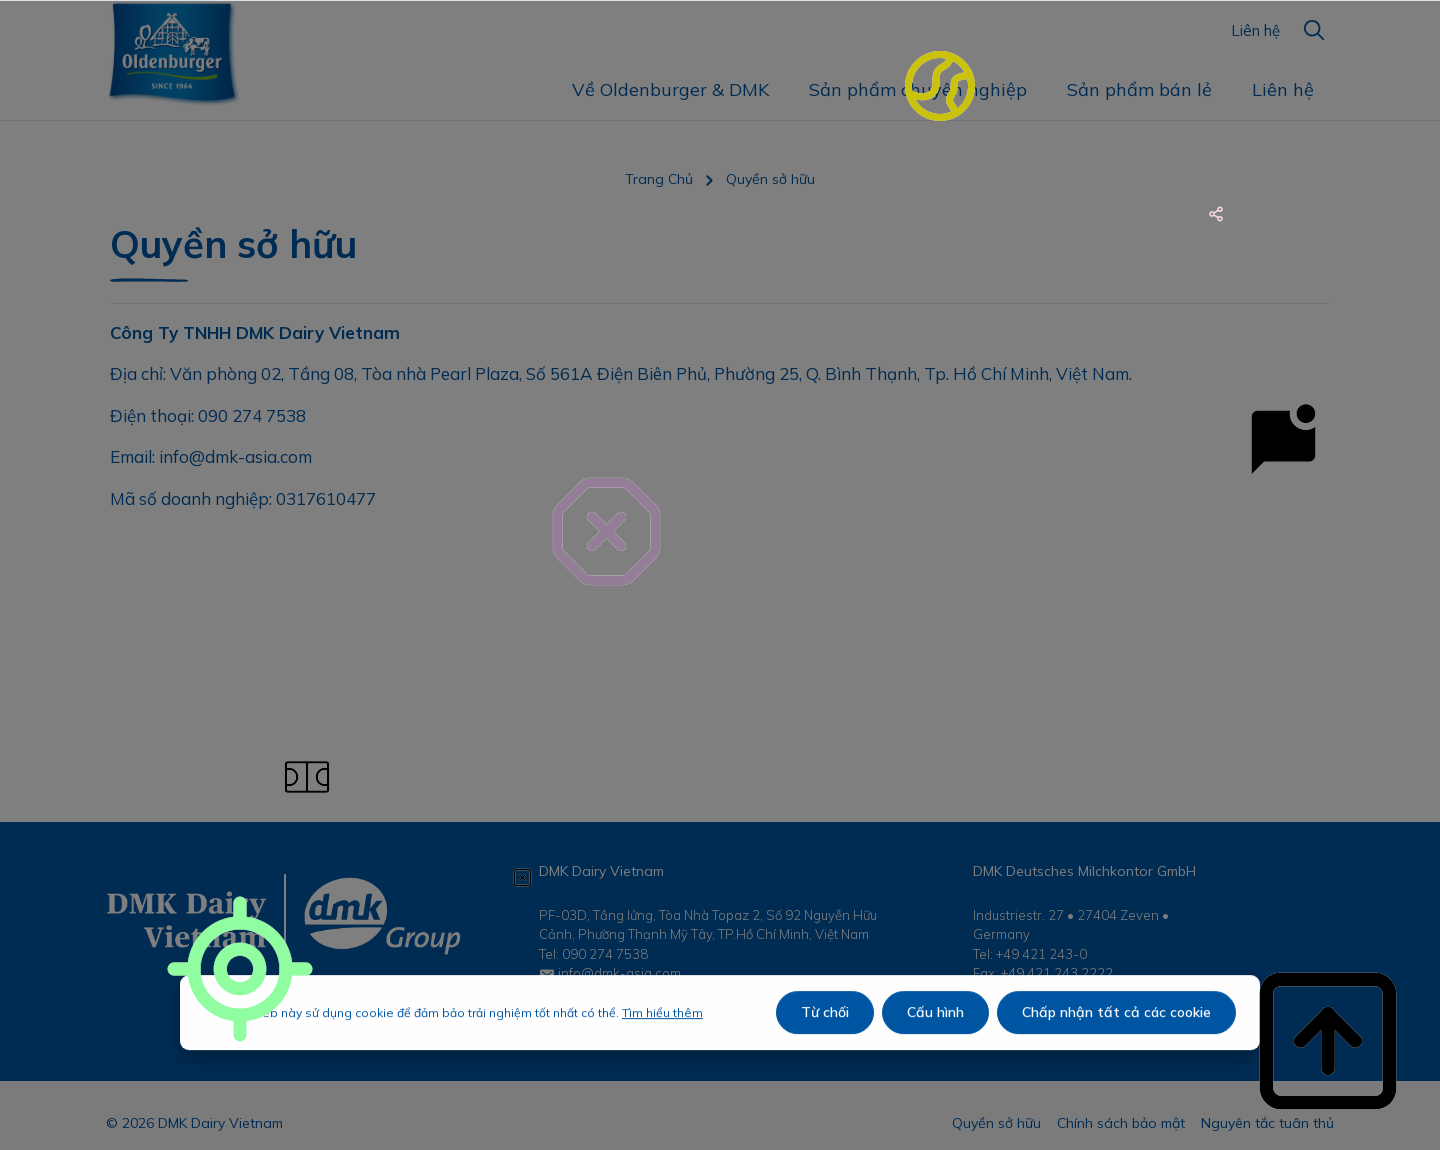 The height and width of the screenshot is (1150, 1440). What do you see at coordinates (307, 777) in the screenshot?
I see `view basketball court availability` at bounding box center [307, 777].